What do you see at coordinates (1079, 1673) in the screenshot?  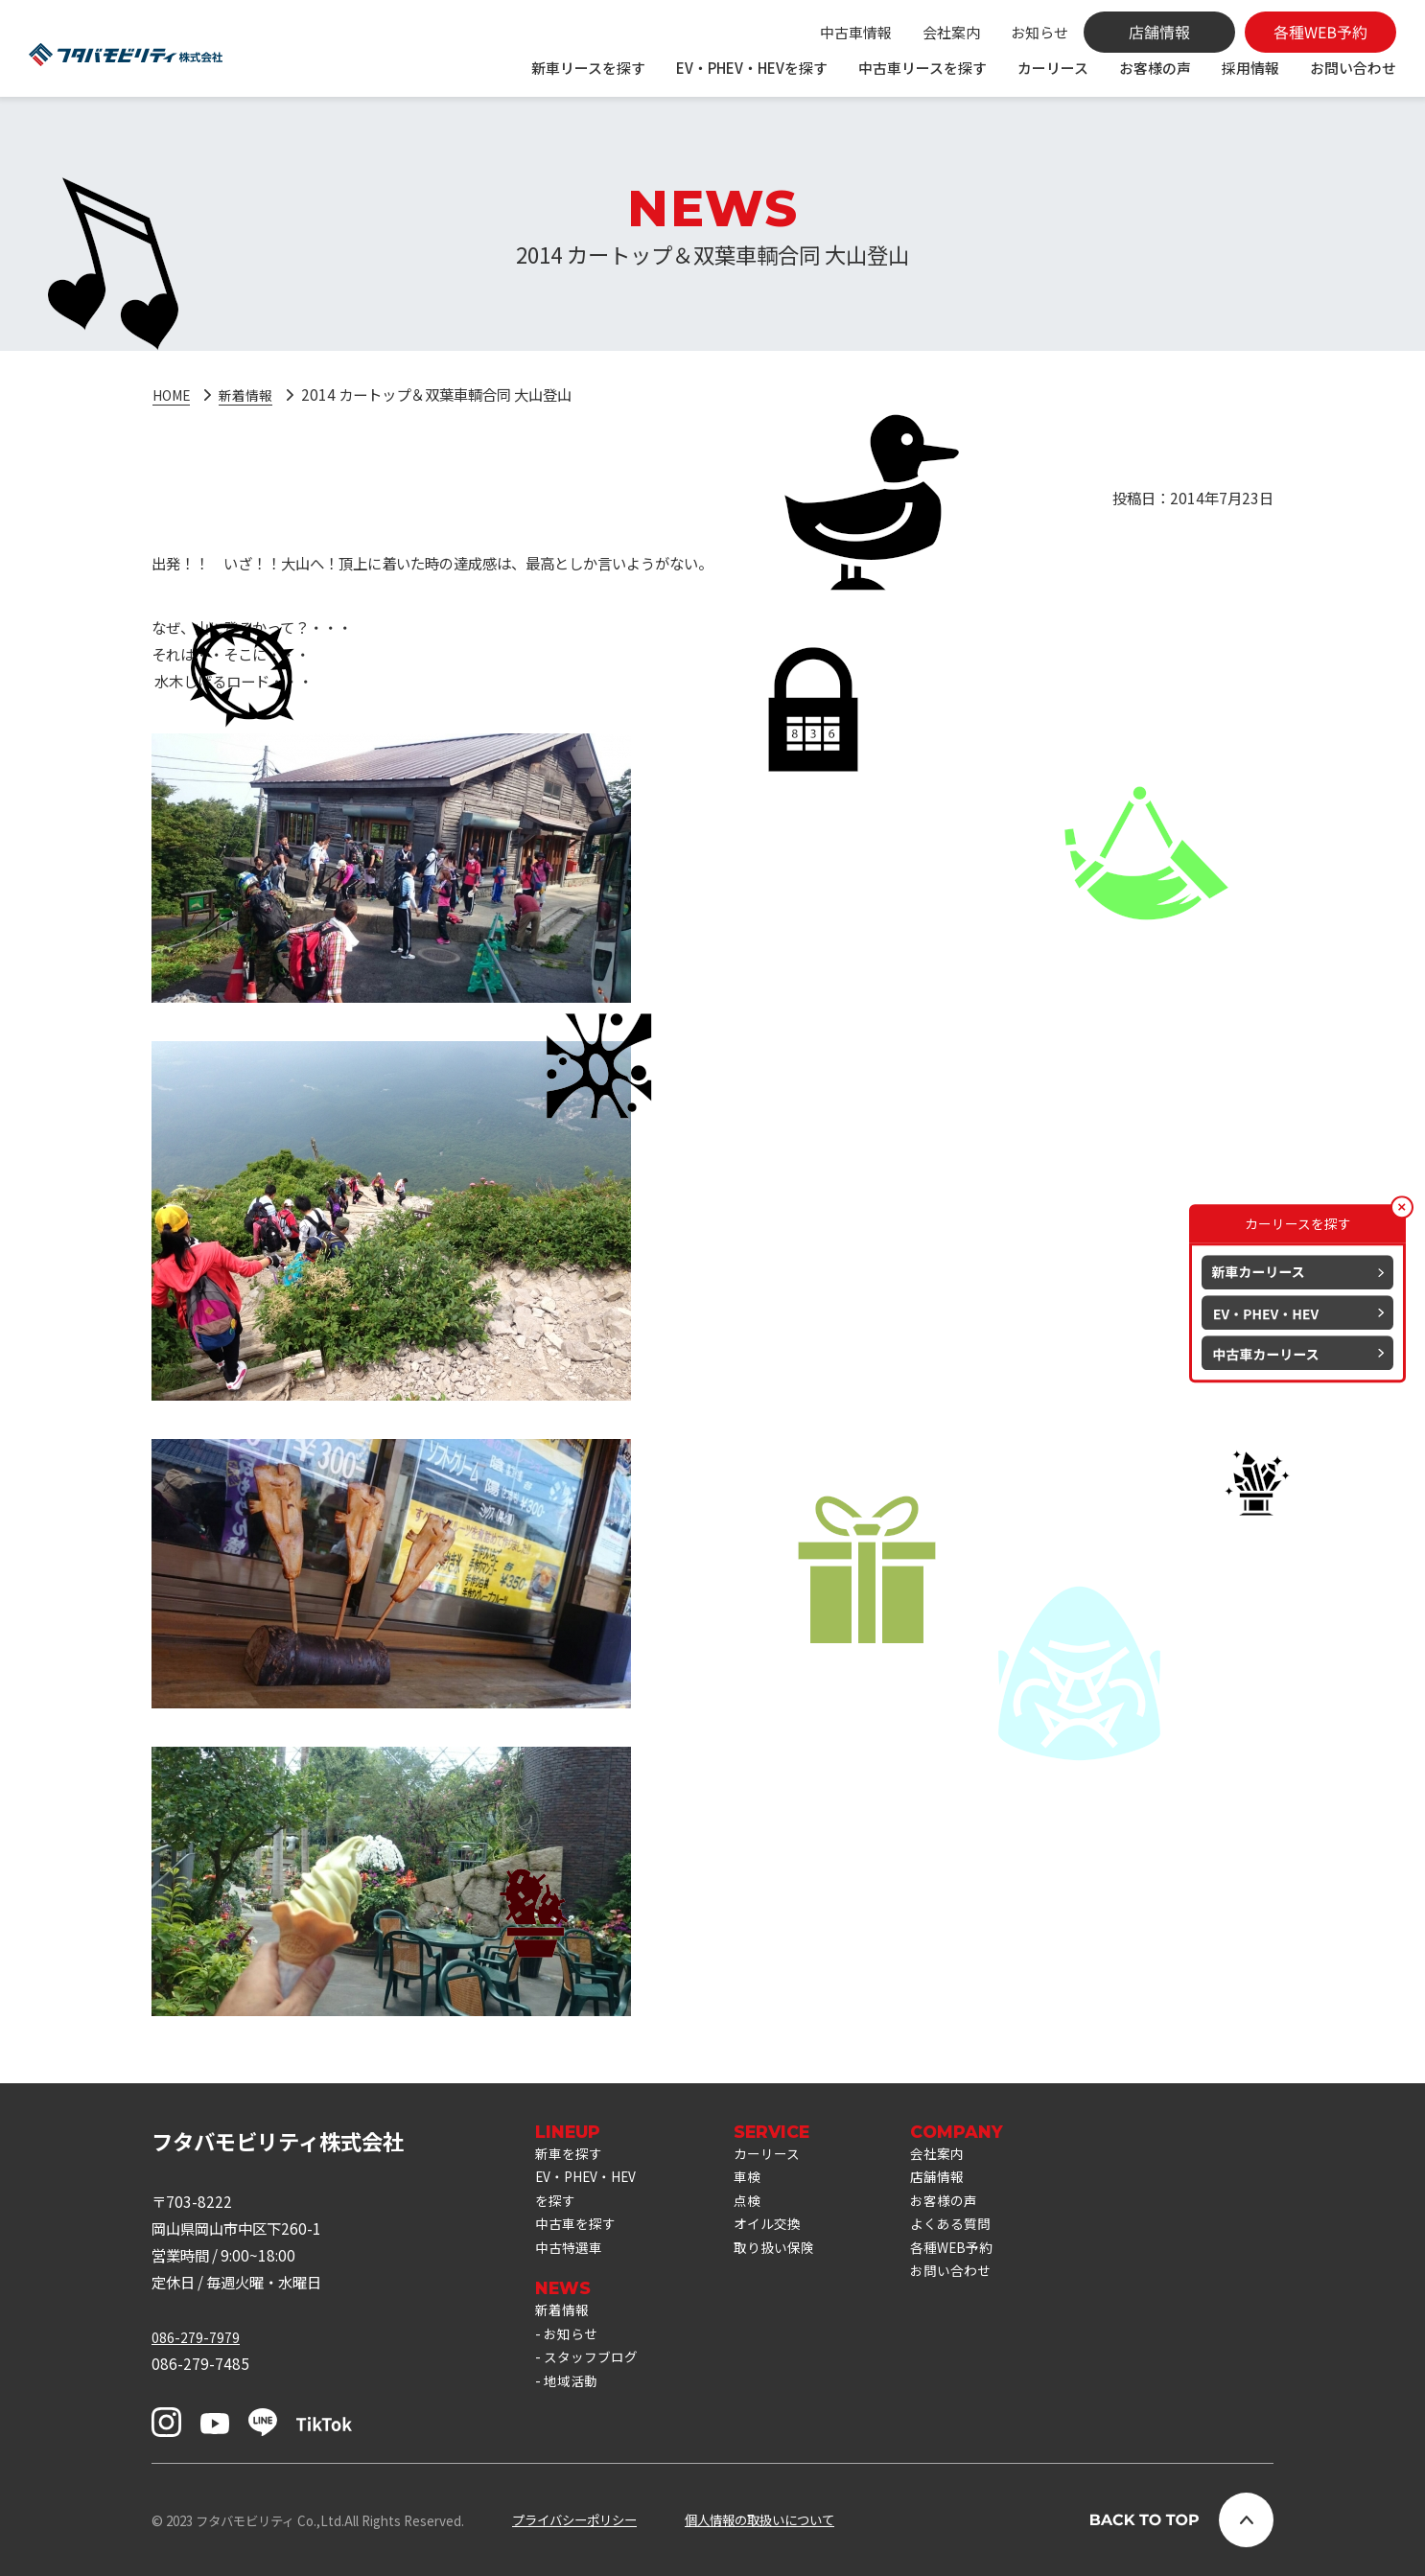 I see `select ogre character or enemy type` at bounding box center [1079, 1673].